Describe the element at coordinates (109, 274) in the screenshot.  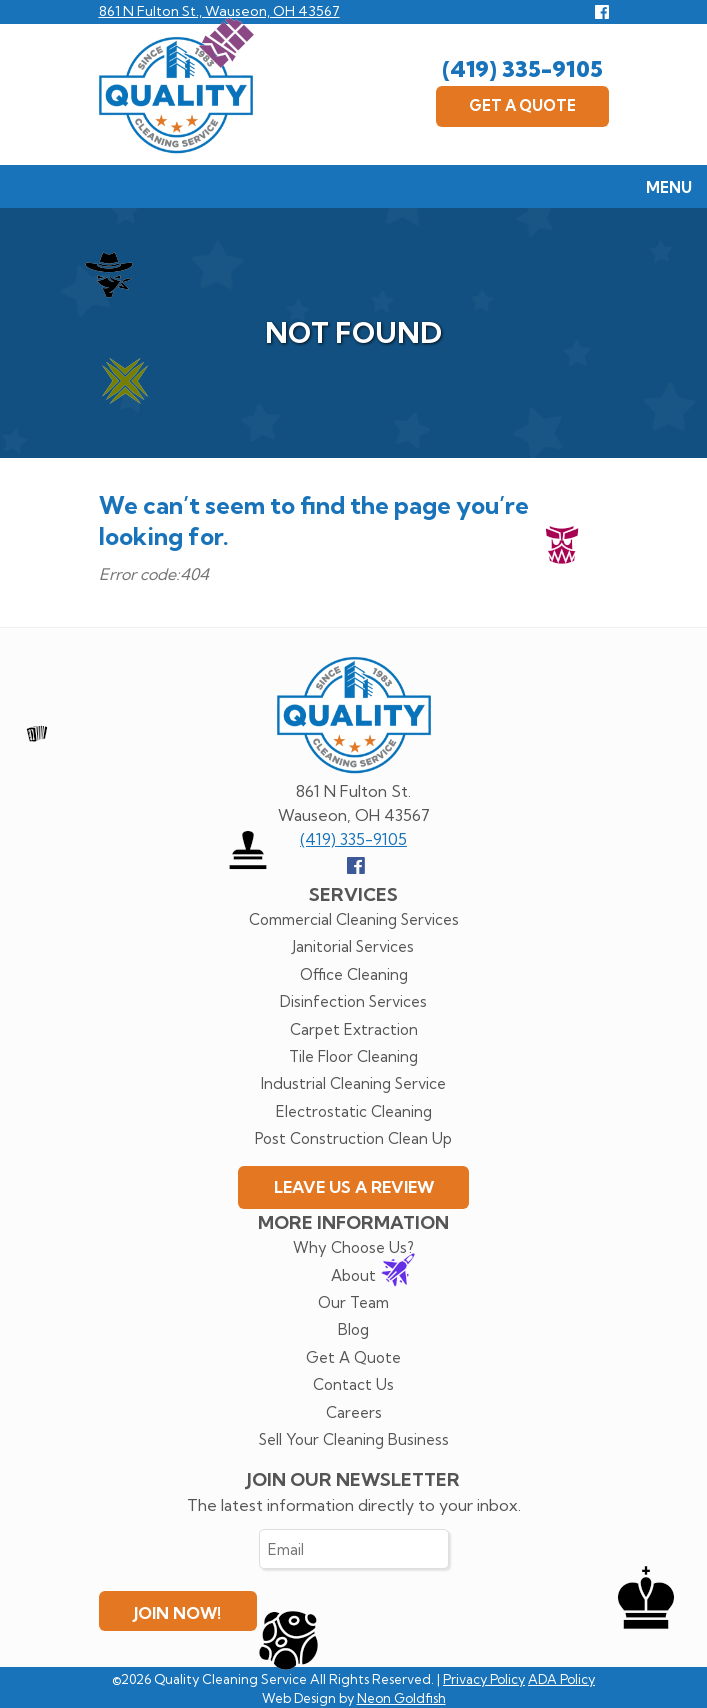
I see `indicates outlaw or bandit character type` at that location.